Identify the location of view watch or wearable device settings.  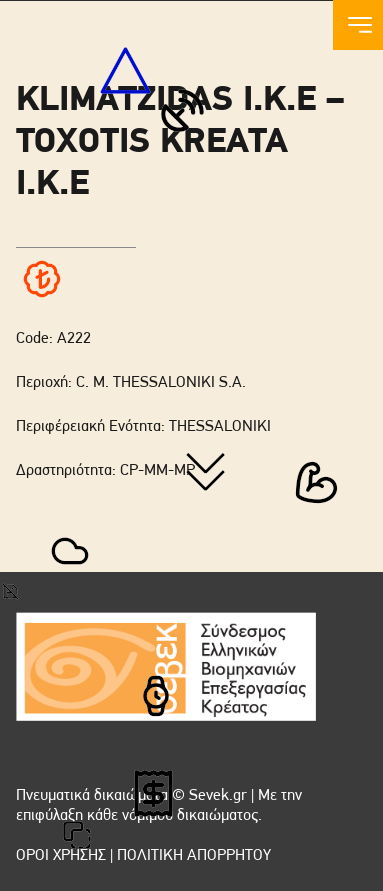
(156, 696).